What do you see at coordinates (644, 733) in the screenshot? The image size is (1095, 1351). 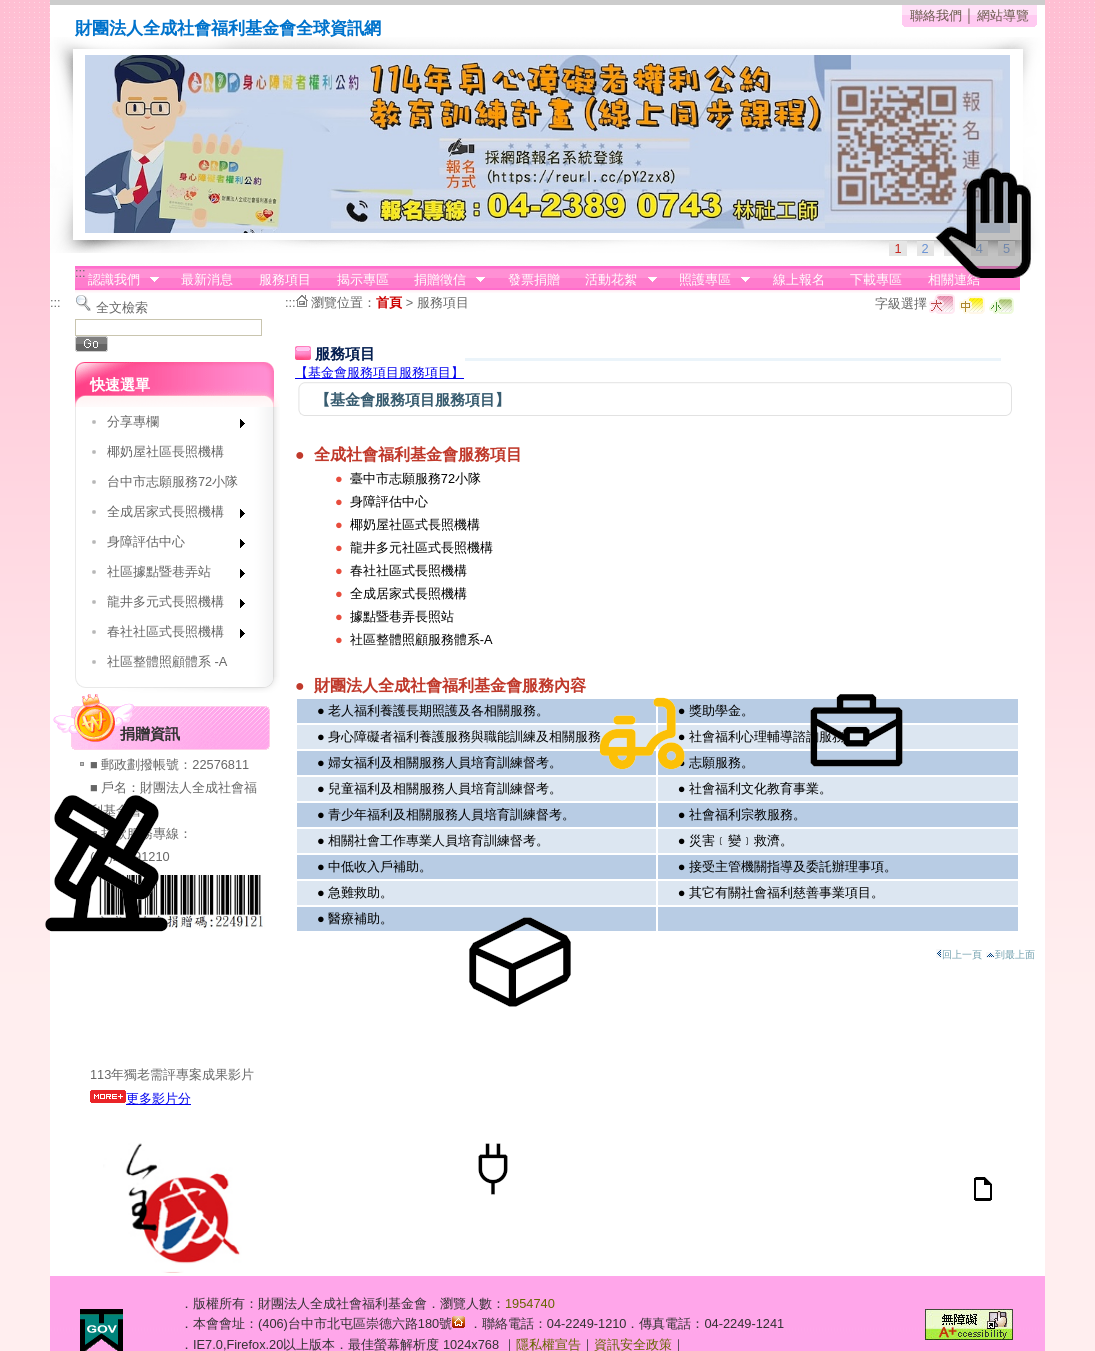 I see `select moped or scooter delivery` at bounding box center [644, 733].